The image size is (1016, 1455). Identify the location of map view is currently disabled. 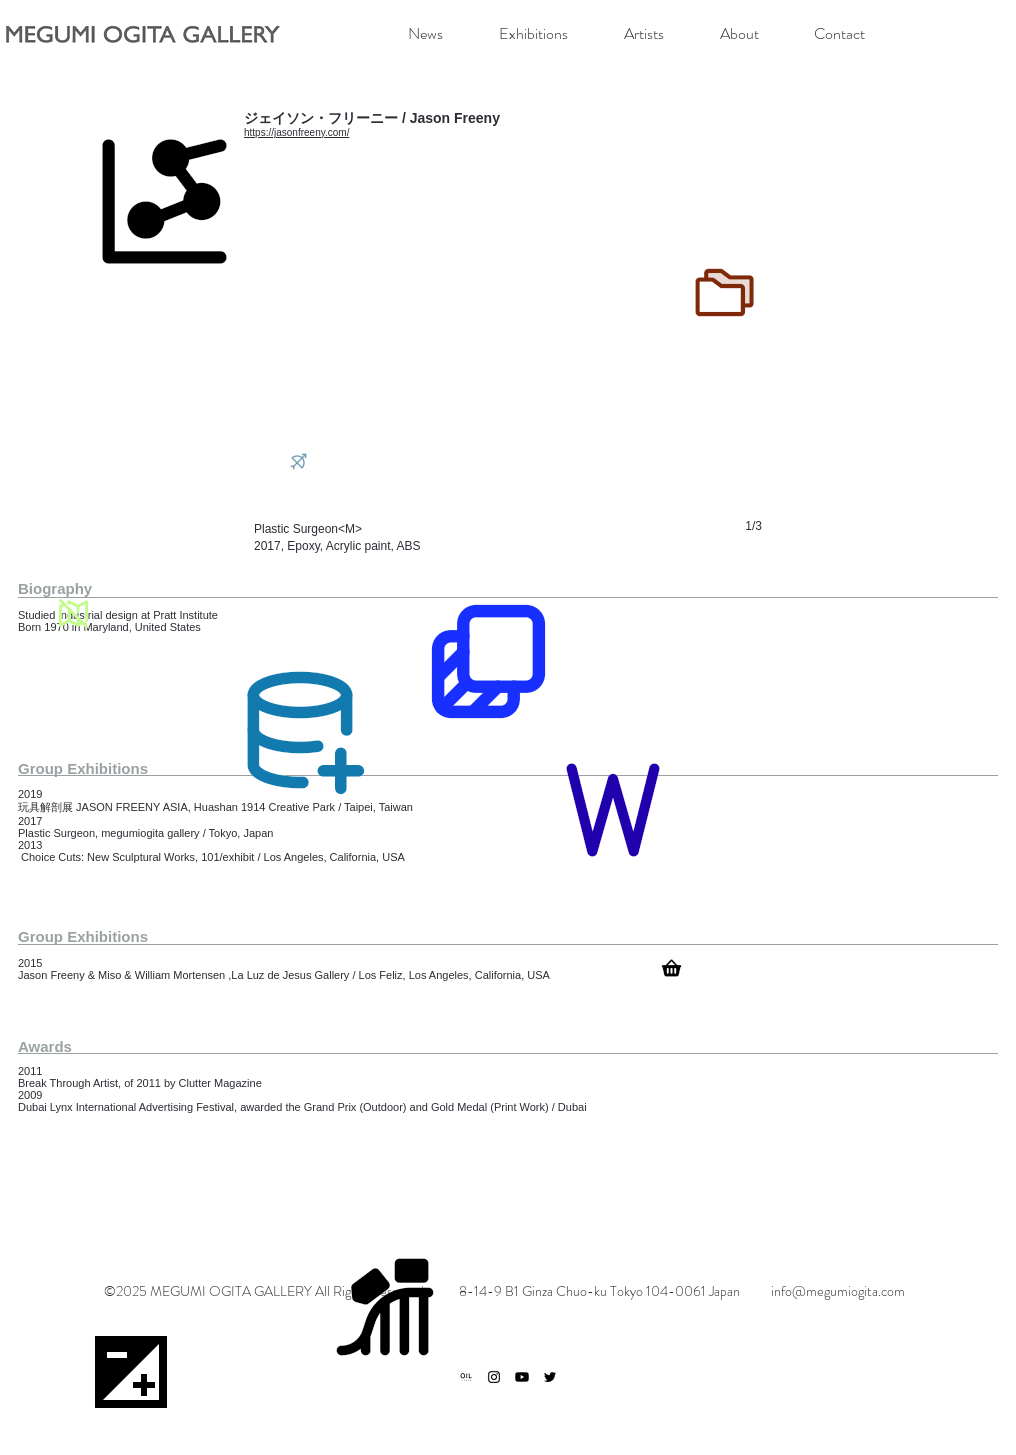
(73, 613).